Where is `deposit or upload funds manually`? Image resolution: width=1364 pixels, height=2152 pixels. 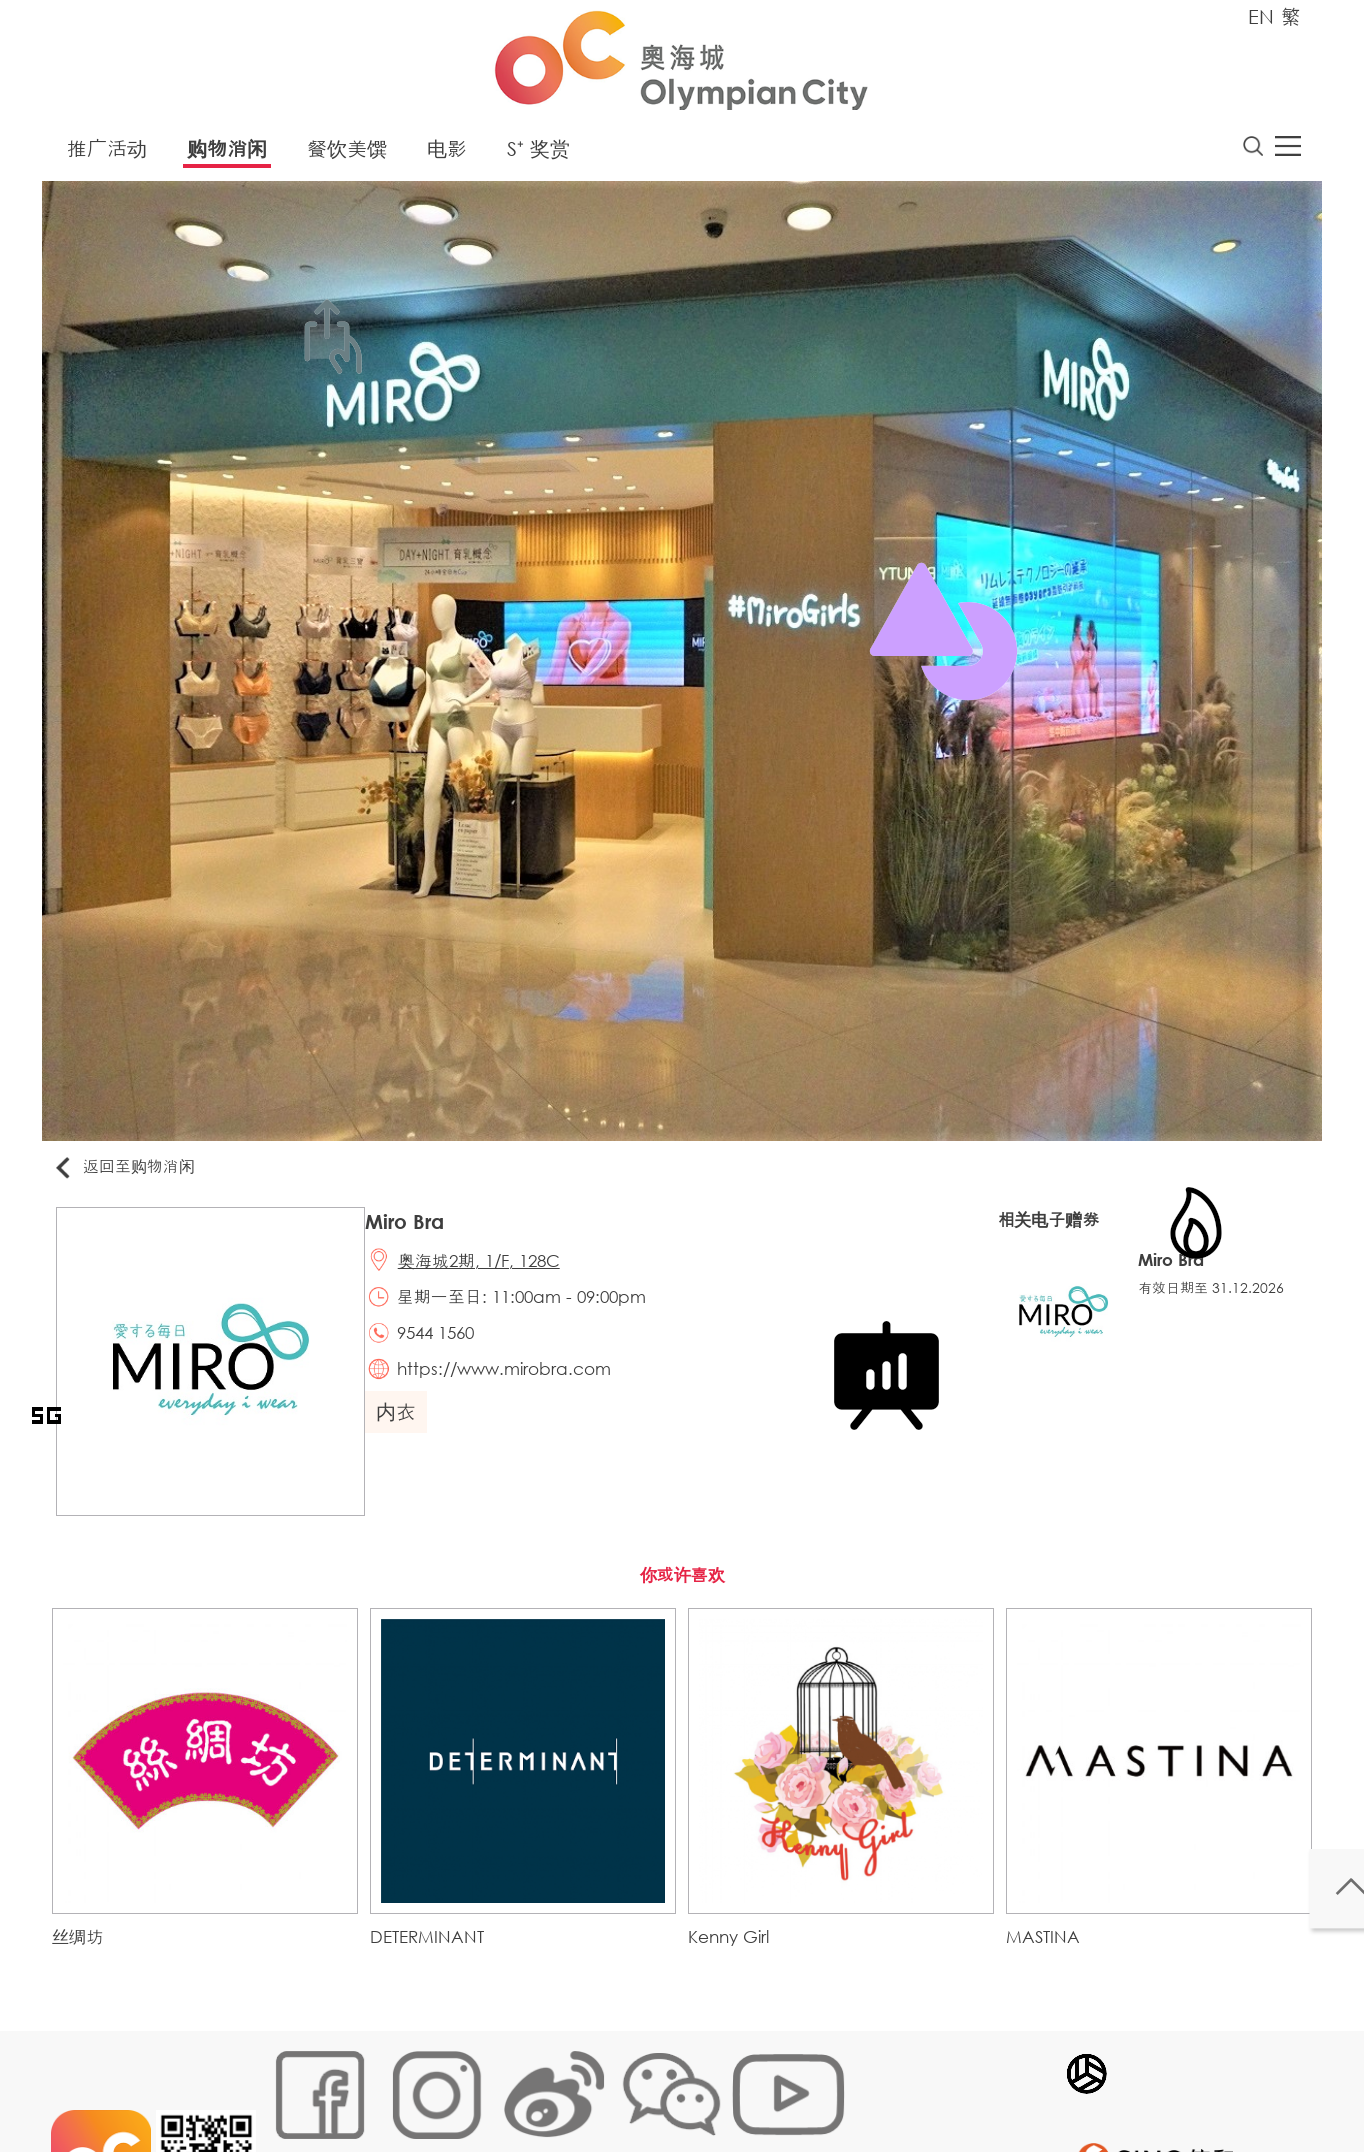 deposit or upload funds manually is located at coordinates (329, 336).